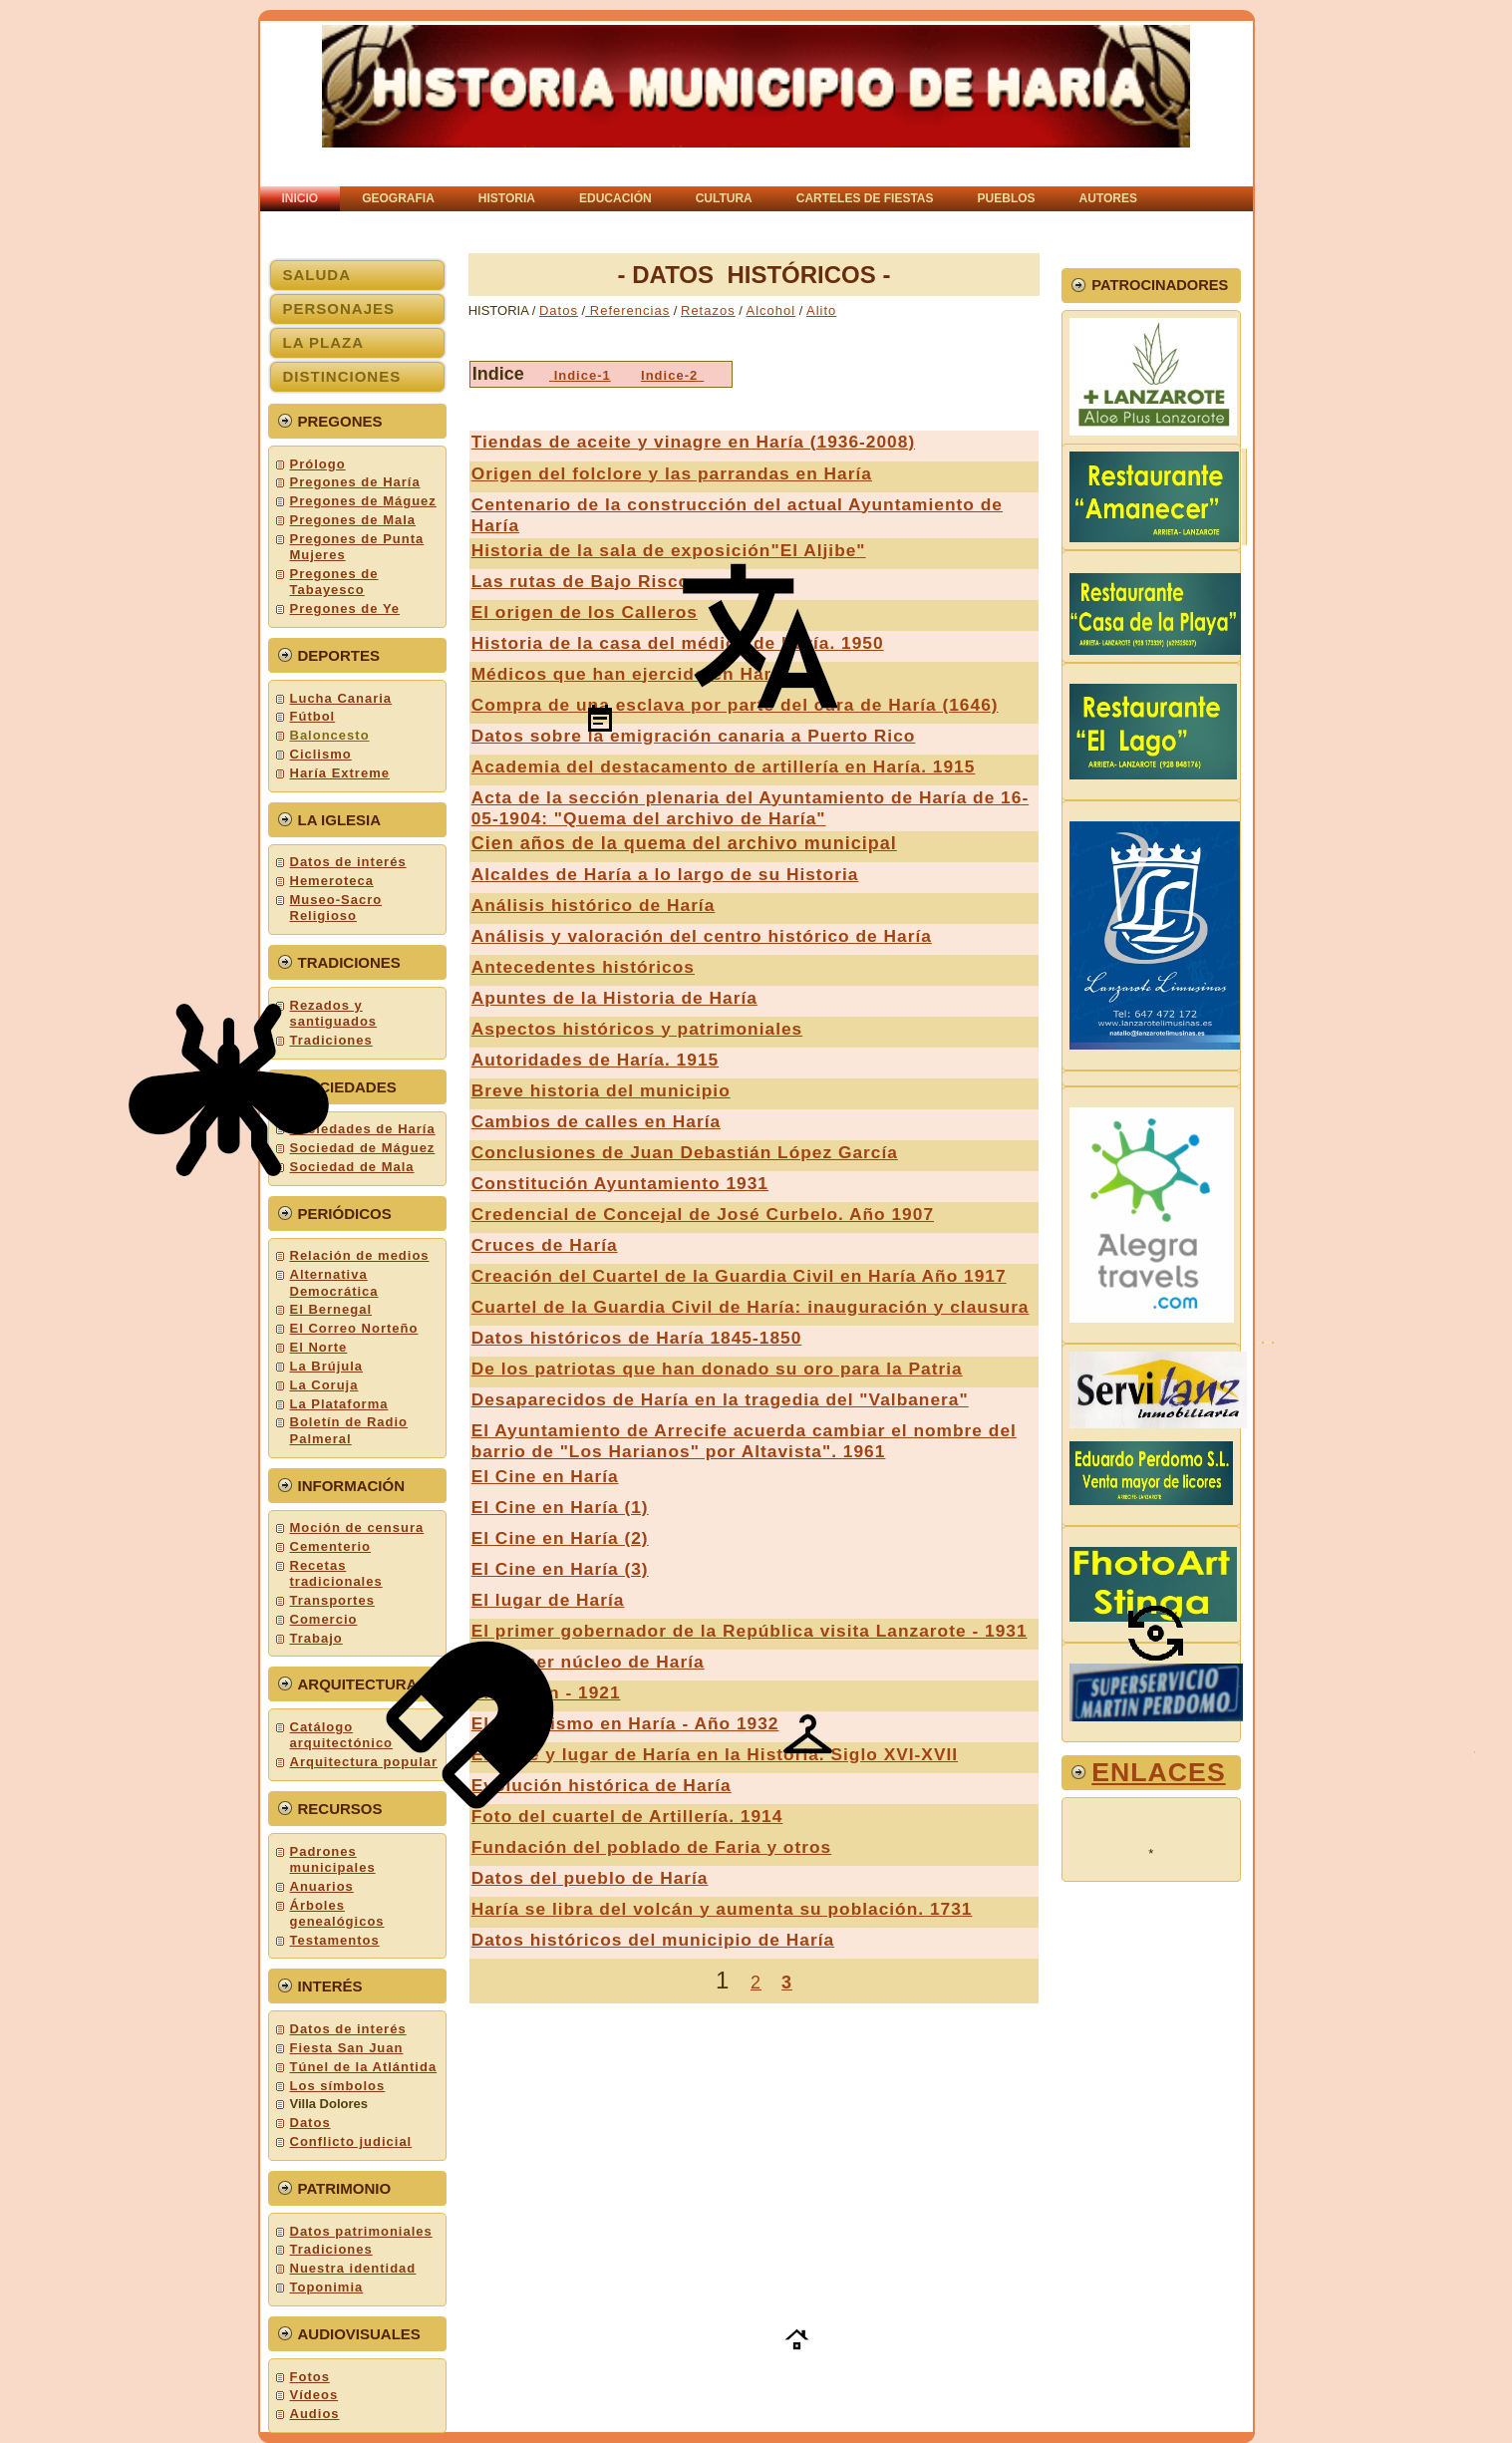  Describe the element at coordinates (796, 2339) in the screenshot. I see `access home or housing services` at that location.